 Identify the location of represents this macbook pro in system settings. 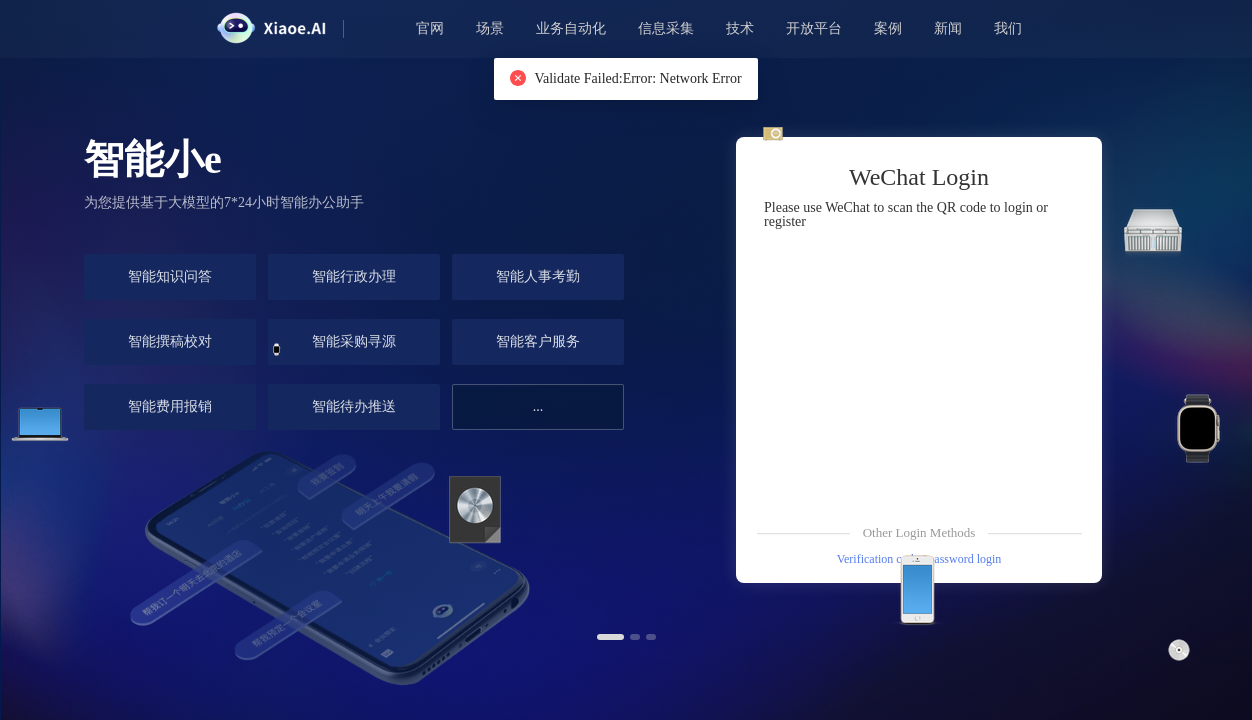
(40, 420).